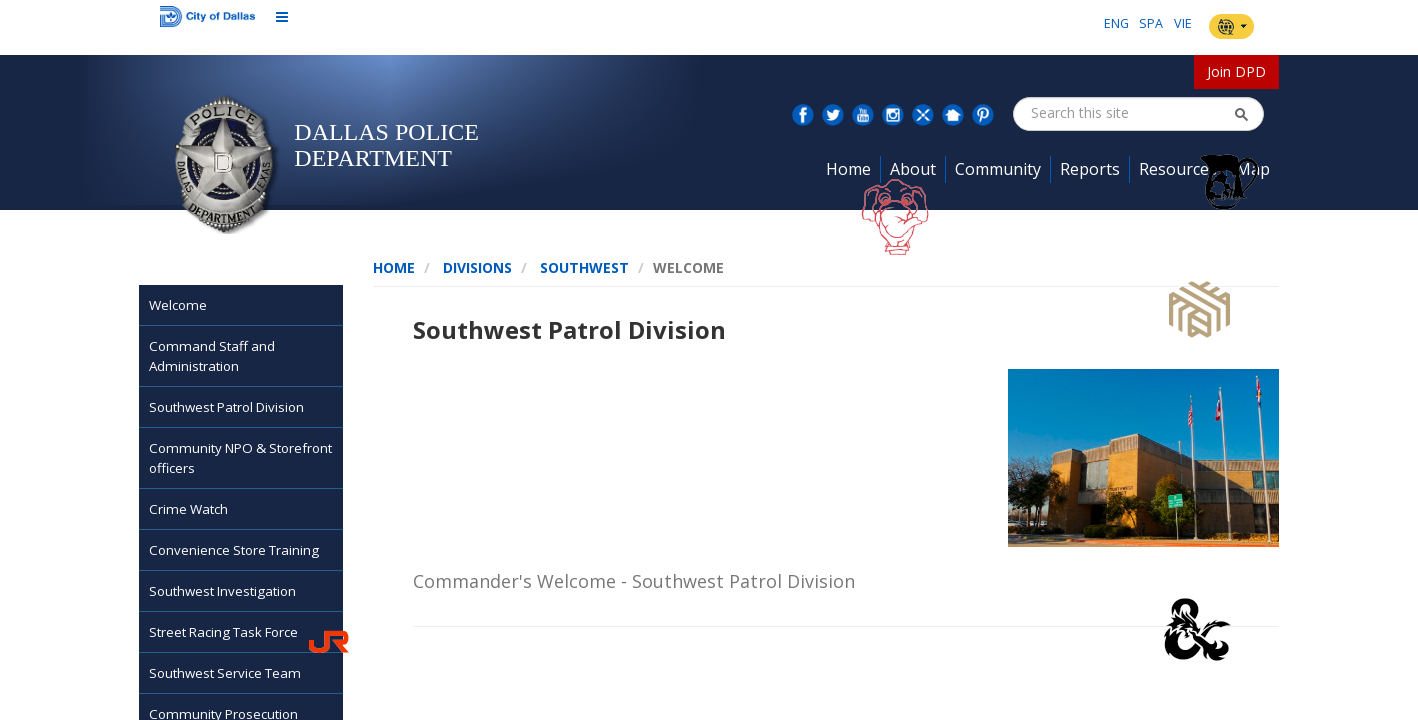 The image size is (1418, 720). What do you see at coordinates (895, 217) in the screenshot?
I see `packagist logo - php package repository` at bounding box center [895, 217].